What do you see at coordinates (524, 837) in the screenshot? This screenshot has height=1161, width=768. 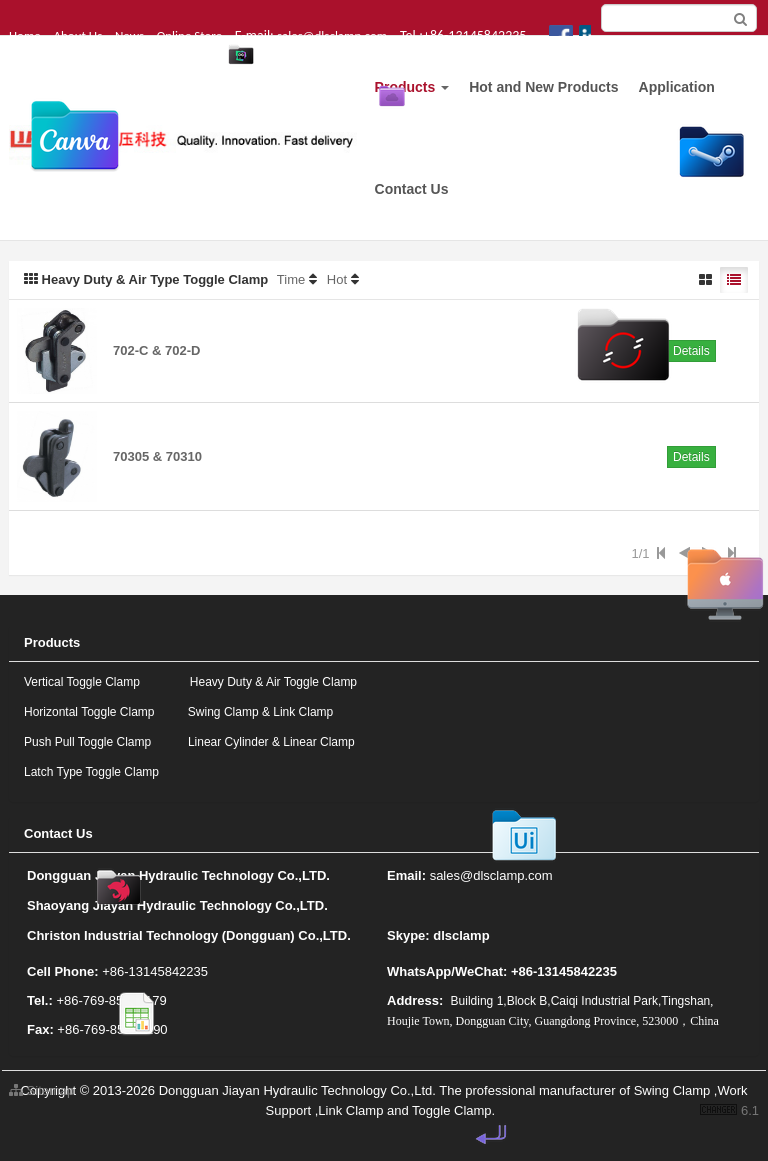 I see `folder containing UiPath automation projects` at bounding box center [524, 837].